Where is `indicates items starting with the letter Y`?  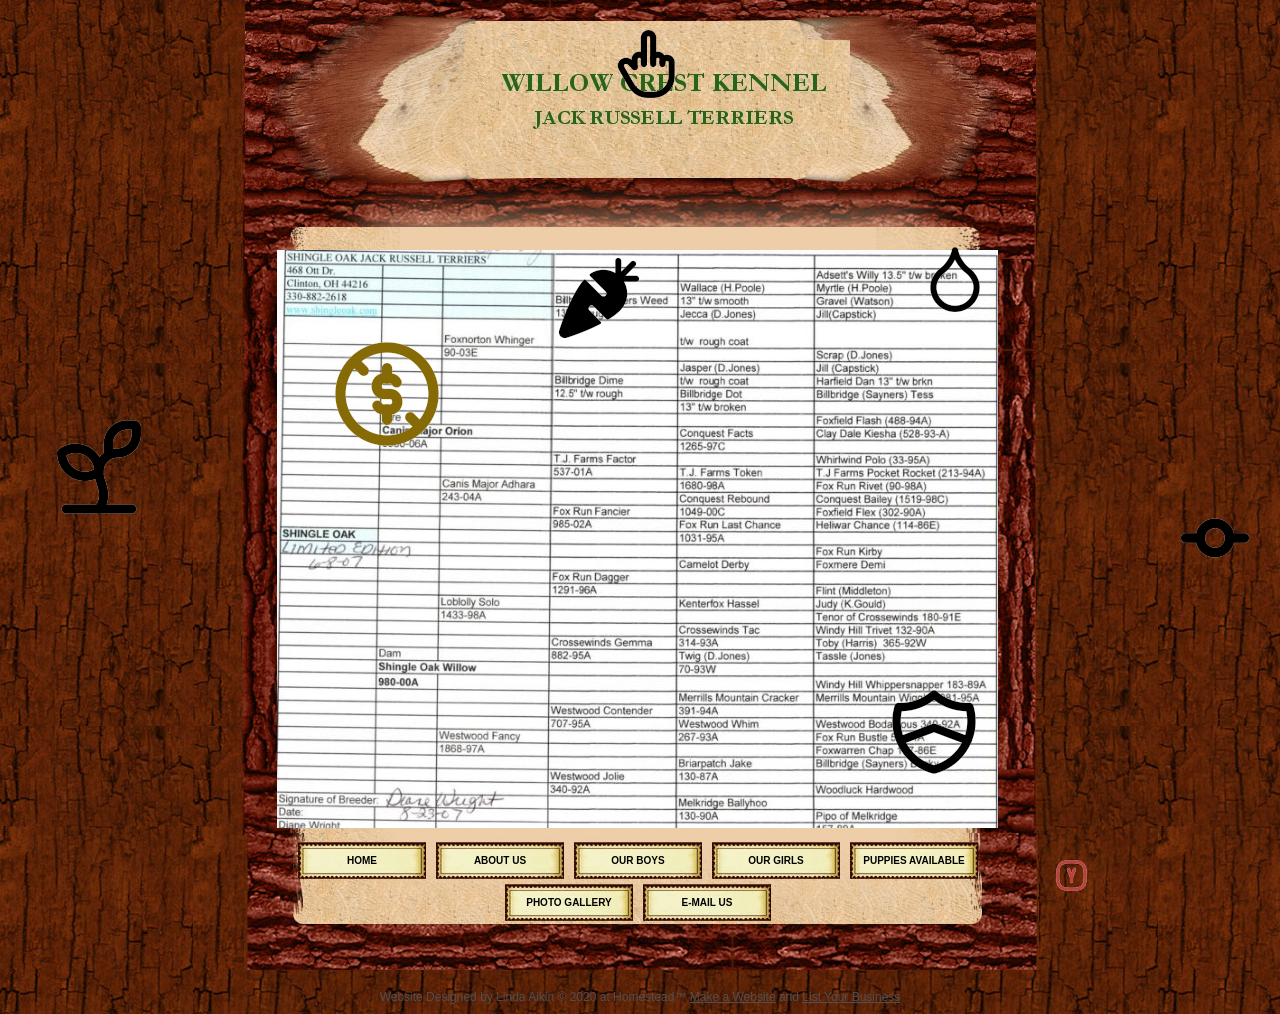
indicates items starting with the letter Y is located at coordinates (1071, 875).